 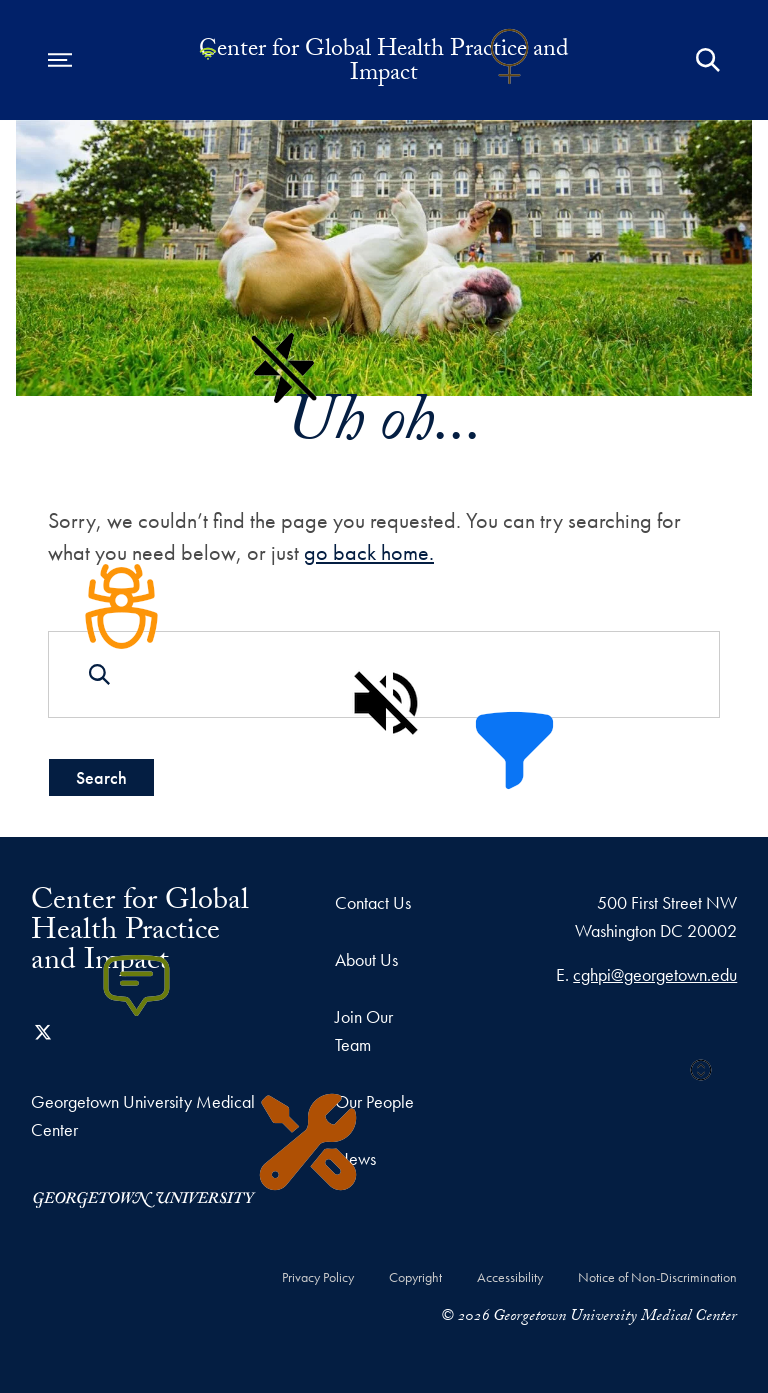 I want to click on report a bug or issue, so click(x=121, y=606).